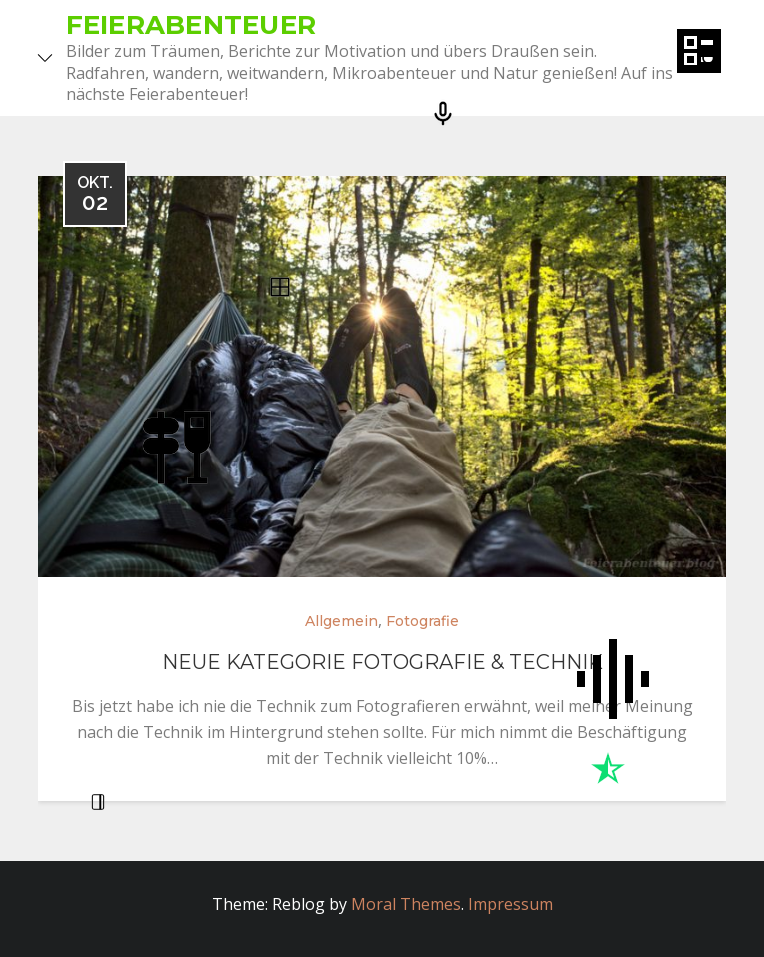 This screenshot has height=957, width=764. Describe the element at coordinates (608, 768) in the screenshot. I see `indicates a partial or half rating` at that location.